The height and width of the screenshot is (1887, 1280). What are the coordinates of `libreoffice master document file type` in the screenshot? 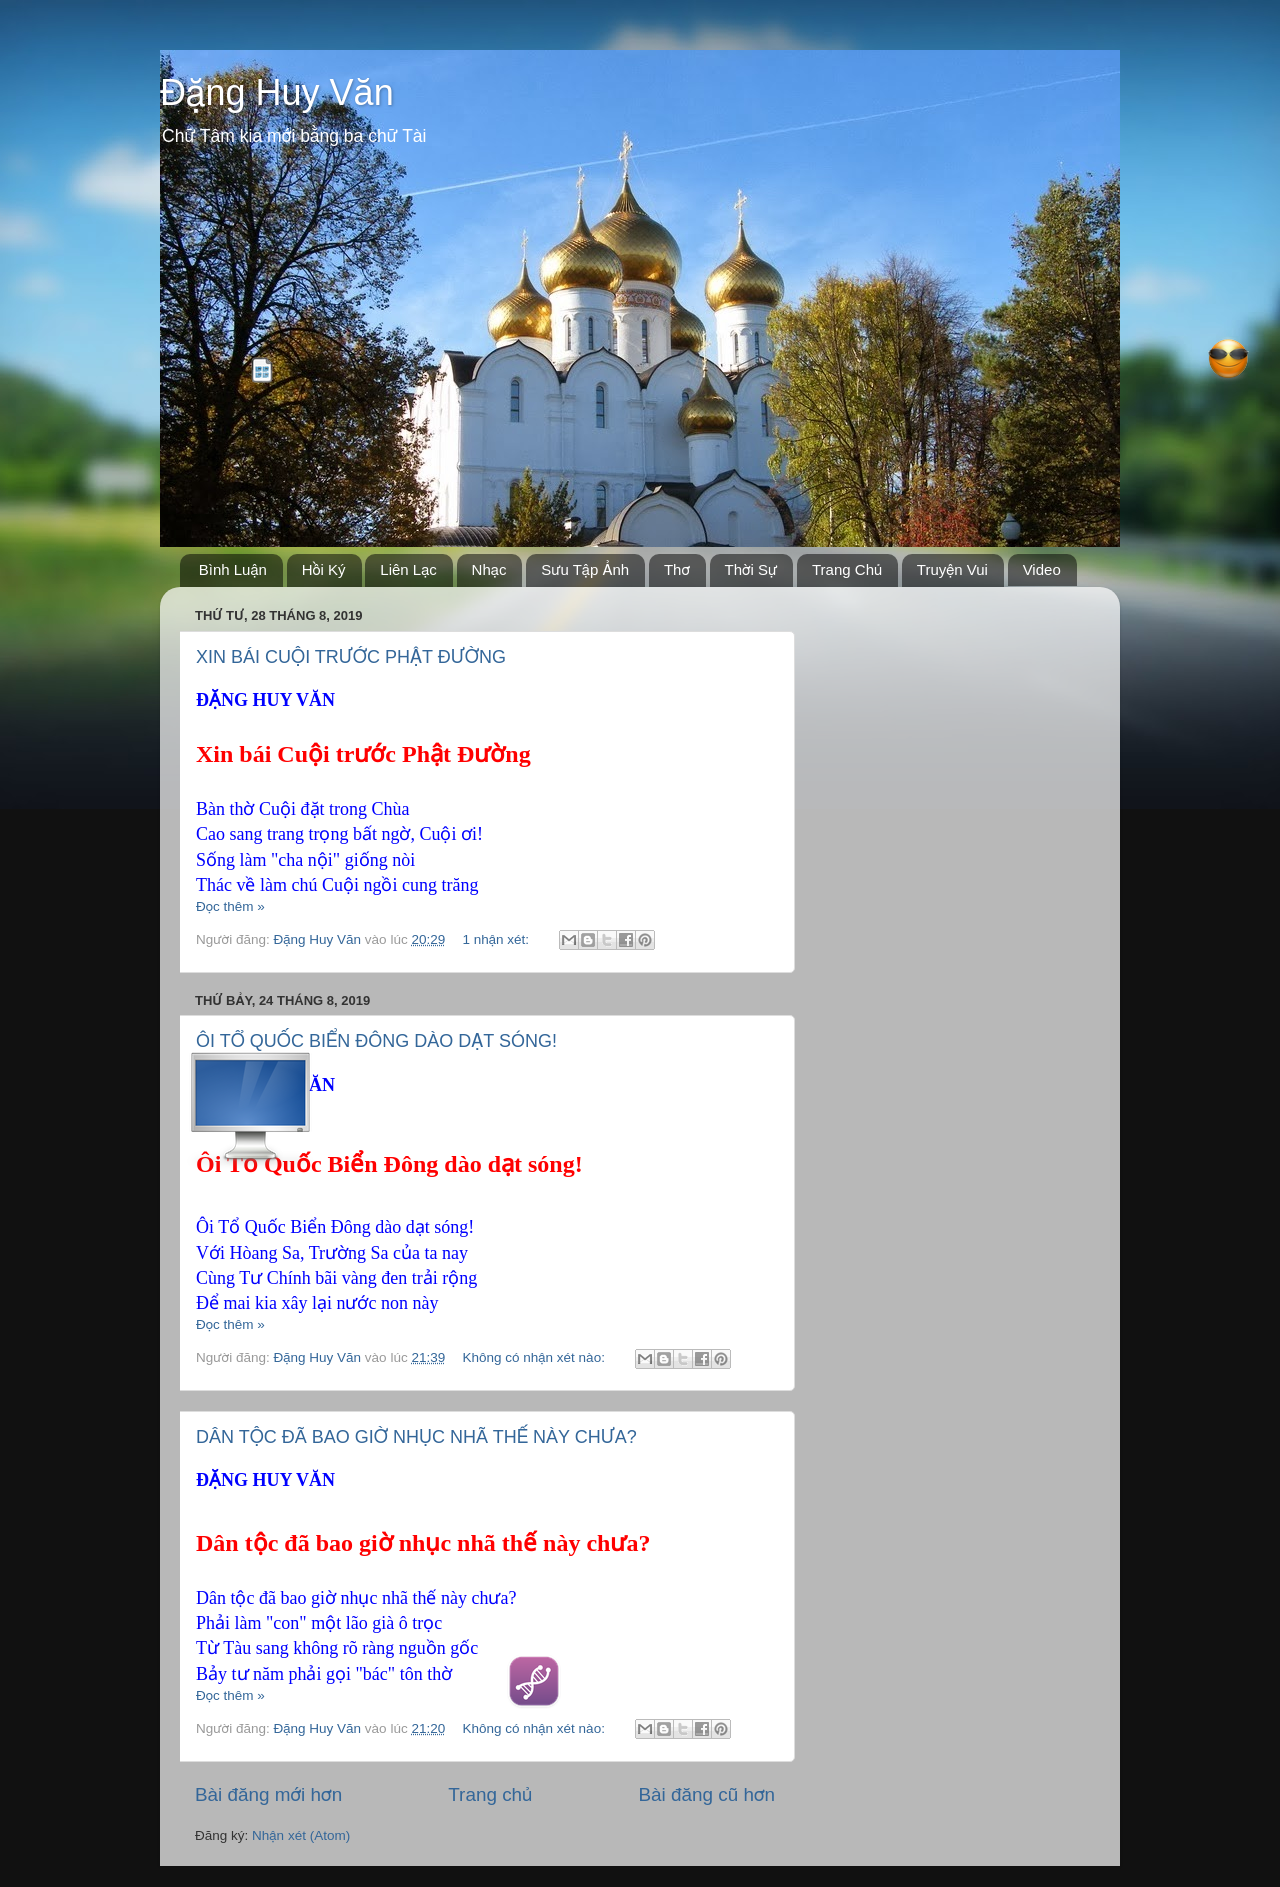 It's located at (262, 370).